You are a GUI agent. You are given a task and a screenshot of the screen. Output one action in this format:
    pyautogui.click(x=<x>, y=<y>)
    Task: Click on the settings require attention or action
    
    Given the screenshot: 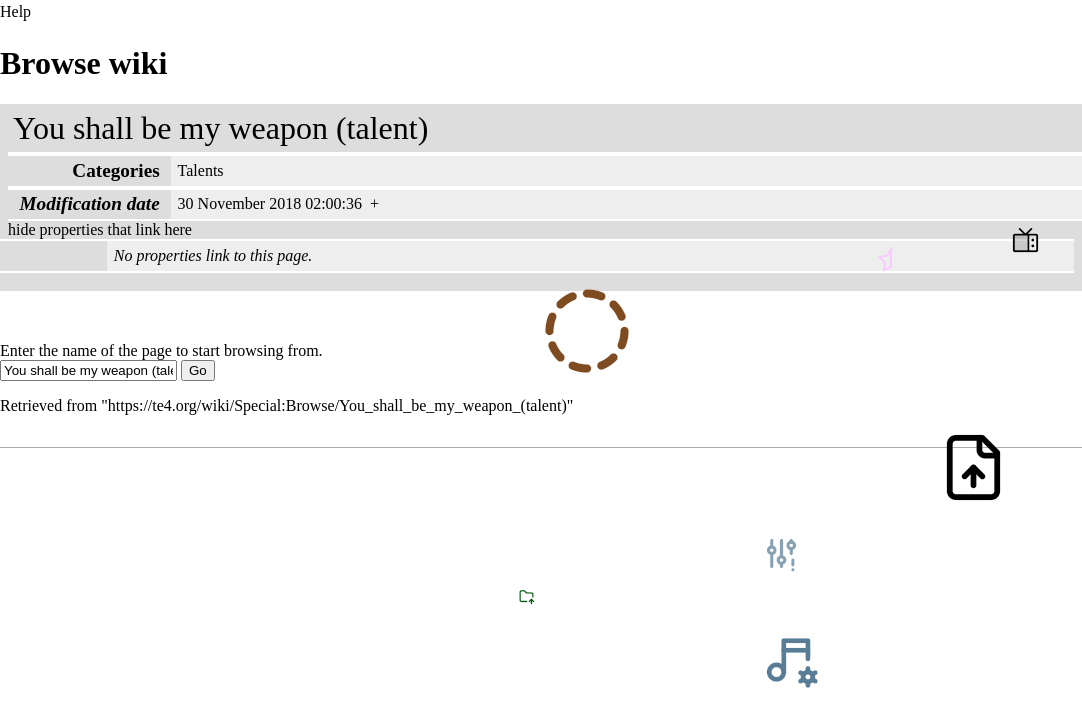 What is the action you would take?
    pyautogui.click(x=781, y=553)
    